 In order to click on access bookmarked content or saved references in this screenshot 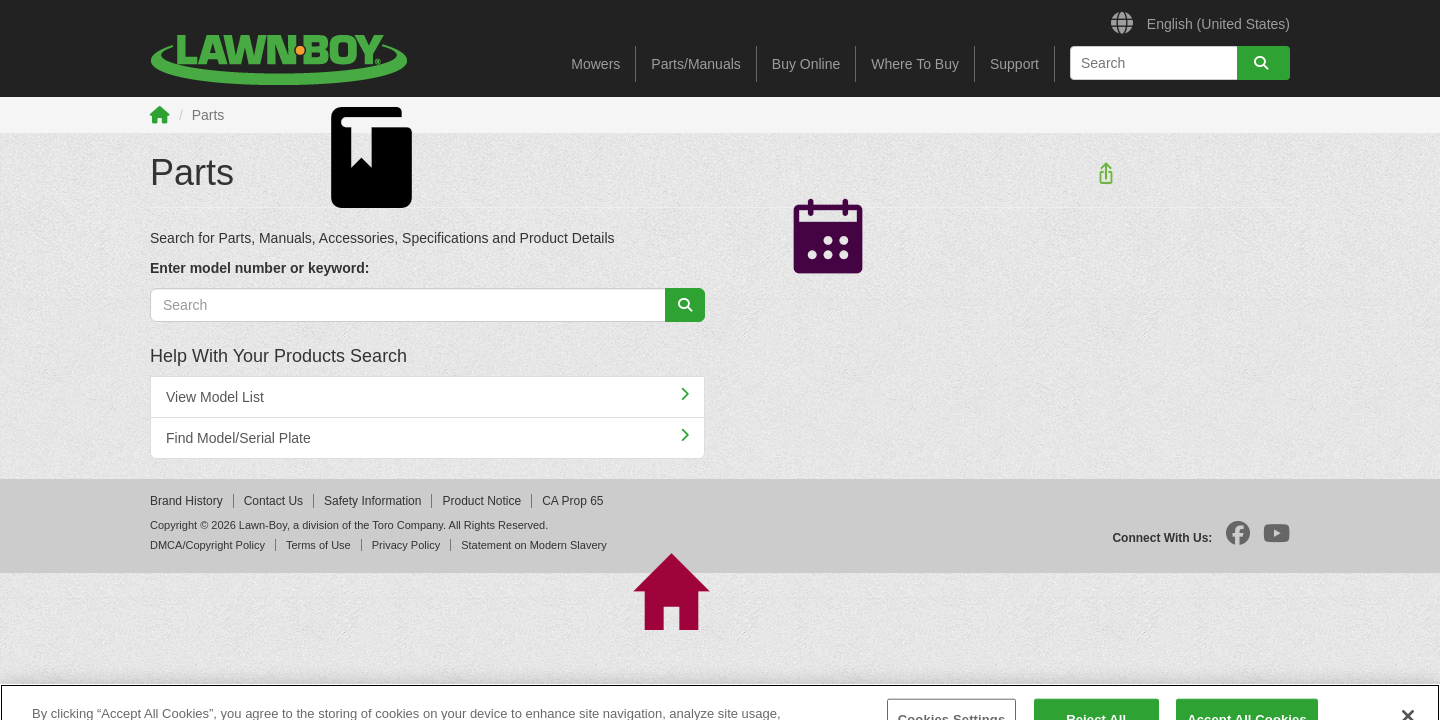, I will do `click(371, 157)`.